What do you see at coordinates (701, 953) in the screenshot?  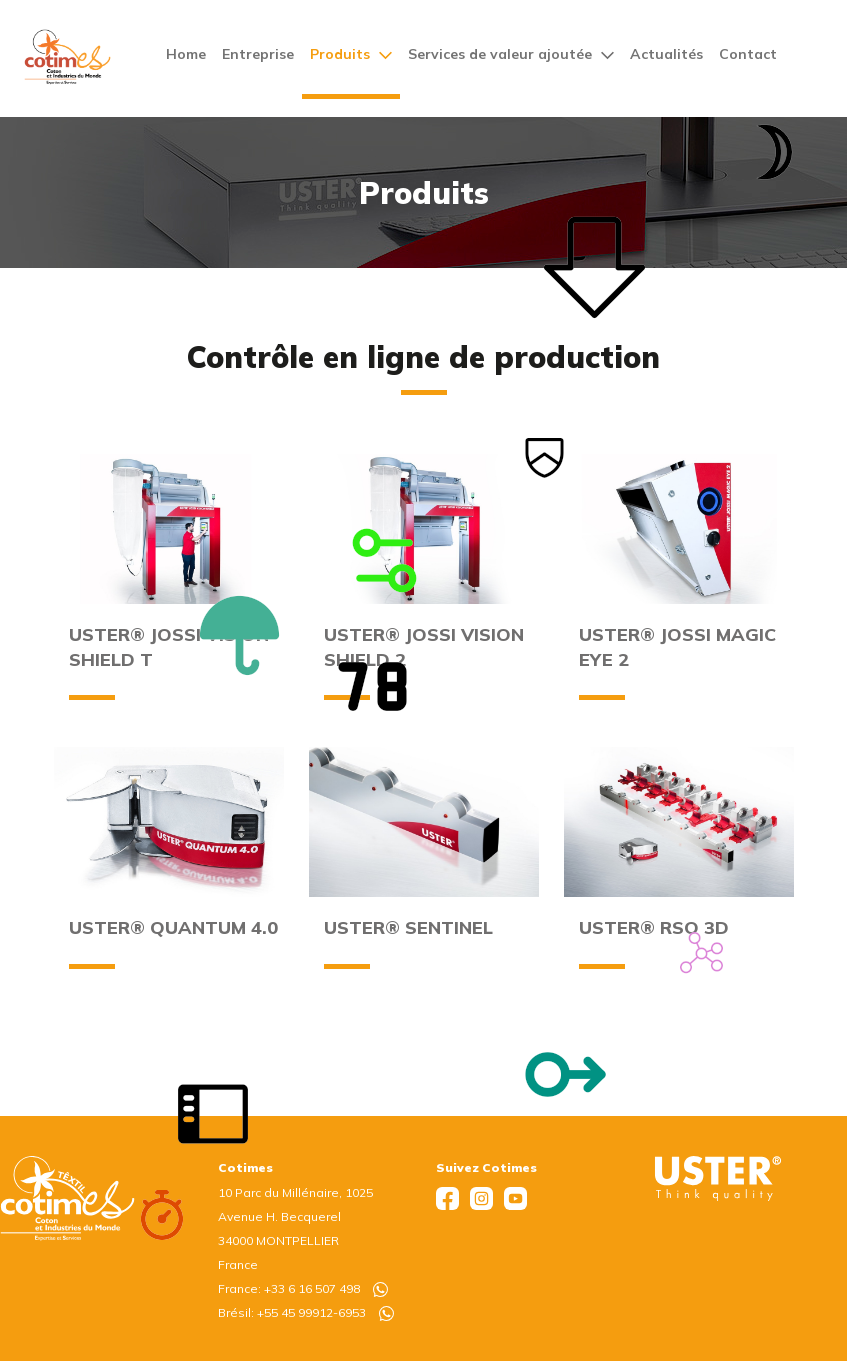 I see `view network connections or relationships` at bounding box center [701, 953].